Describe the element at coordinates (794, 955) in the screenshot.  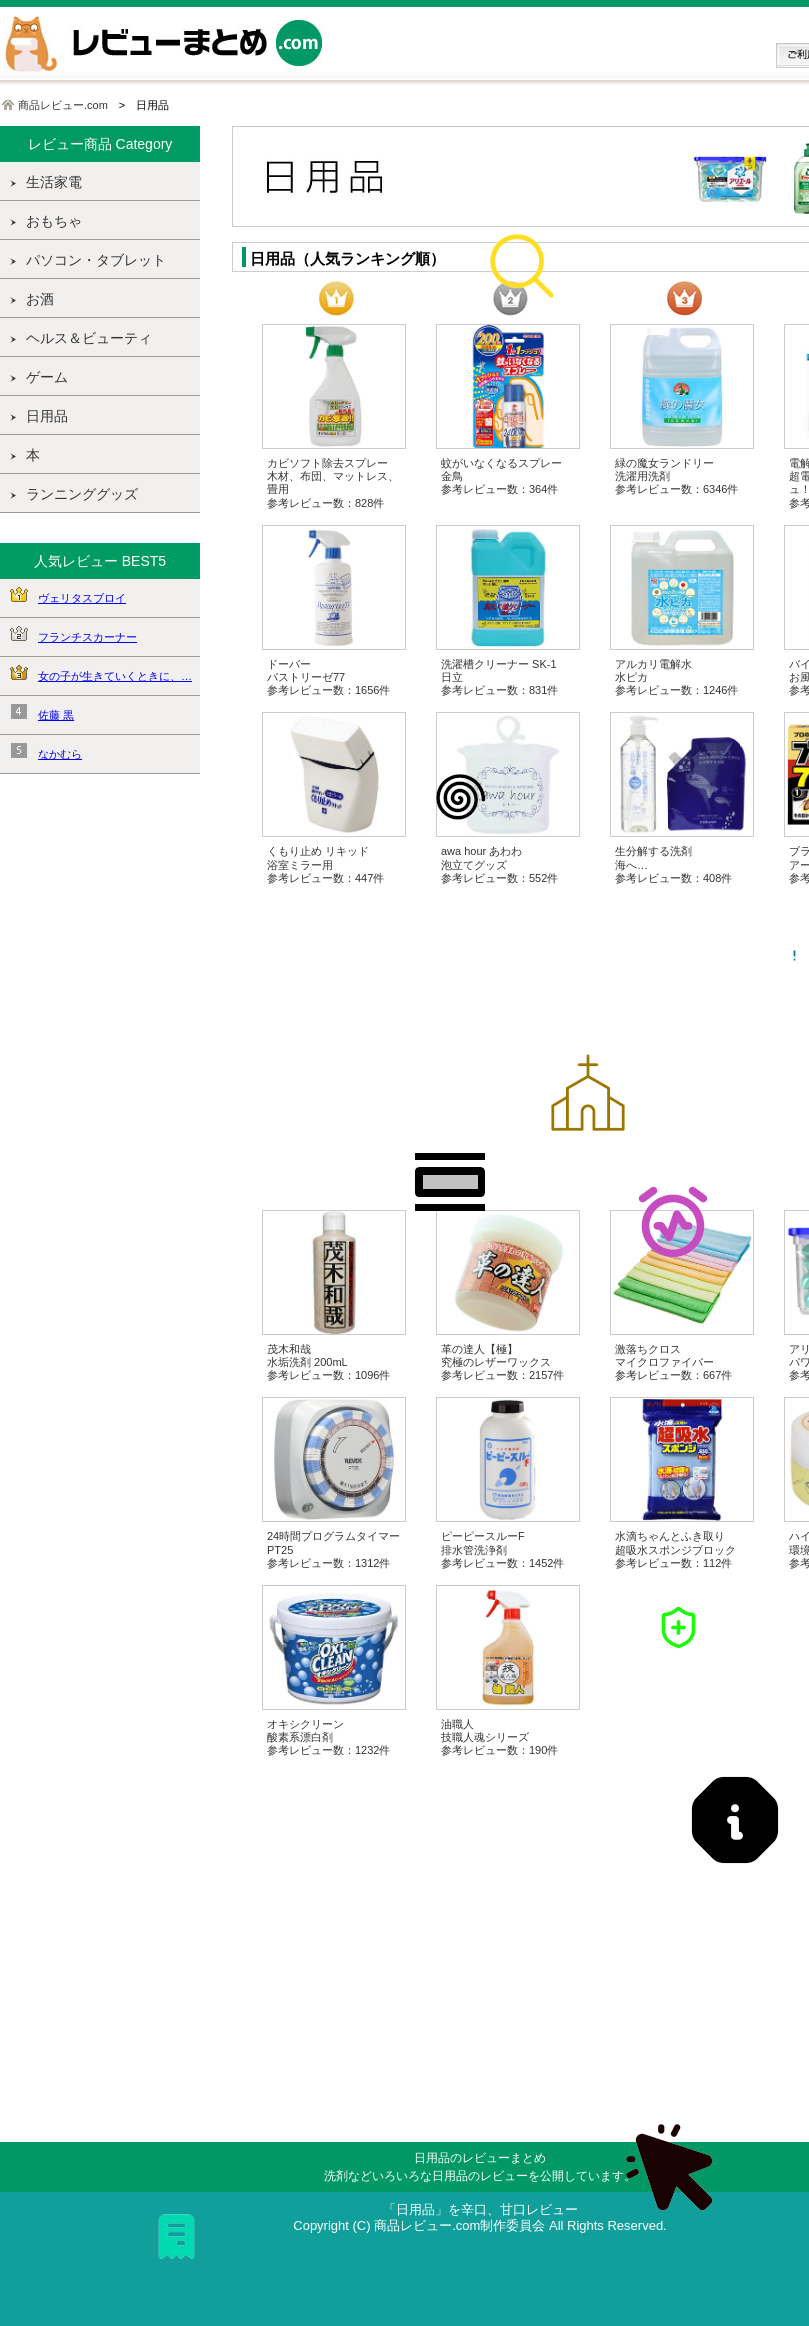
I see `indicates a warning or alert requiring attention` at that location.